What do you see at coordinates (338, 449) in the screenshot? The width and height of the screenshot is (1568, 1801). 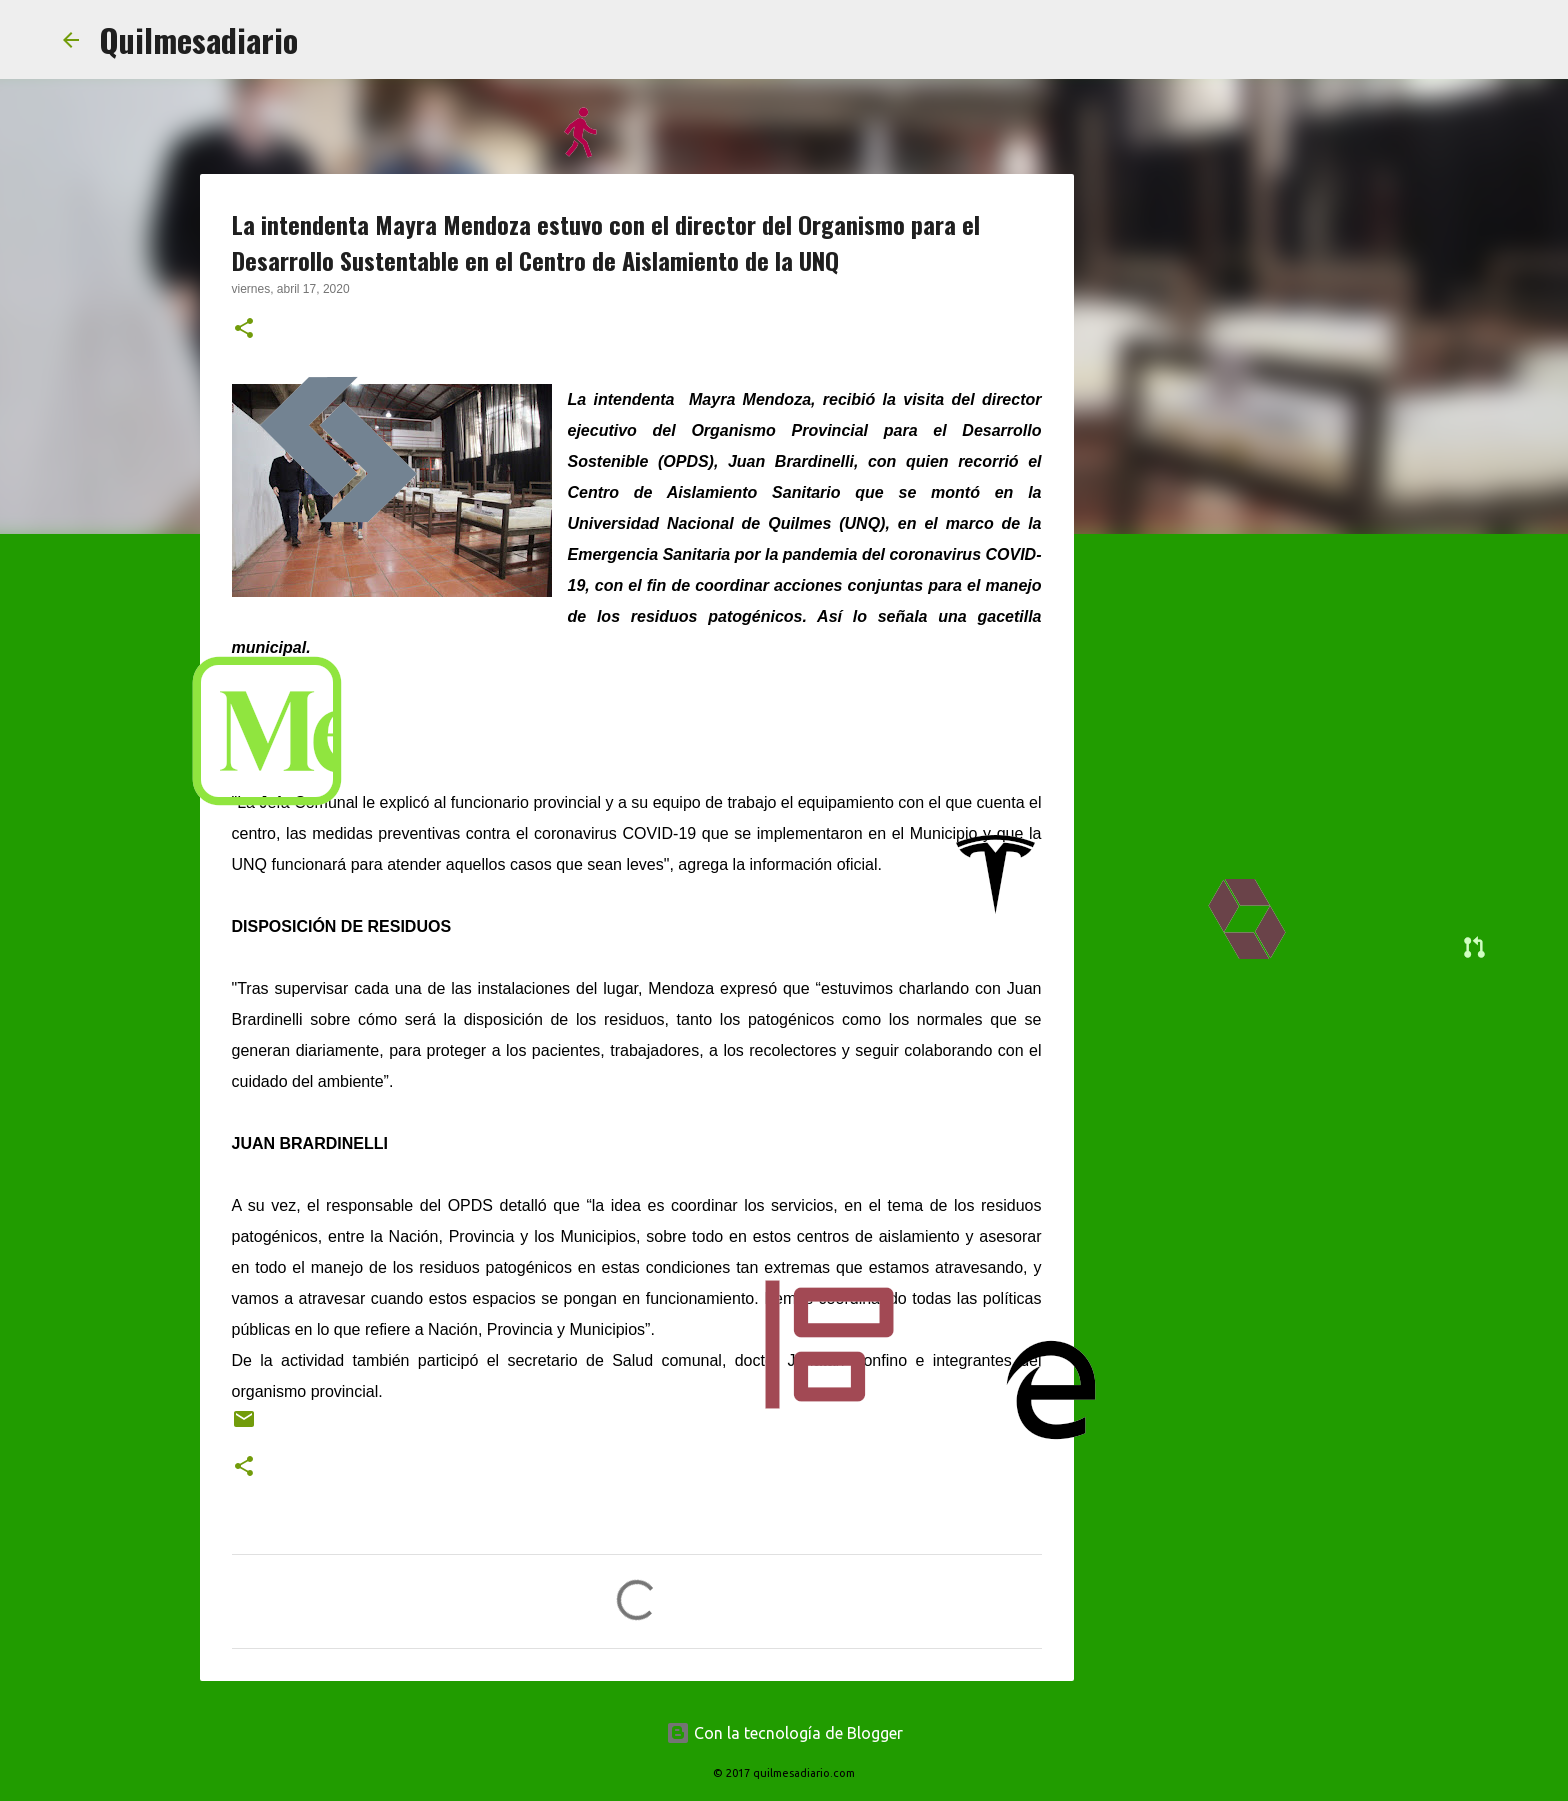 I see `visit the CSS Design Awards website` at bounding box center [338, 449].